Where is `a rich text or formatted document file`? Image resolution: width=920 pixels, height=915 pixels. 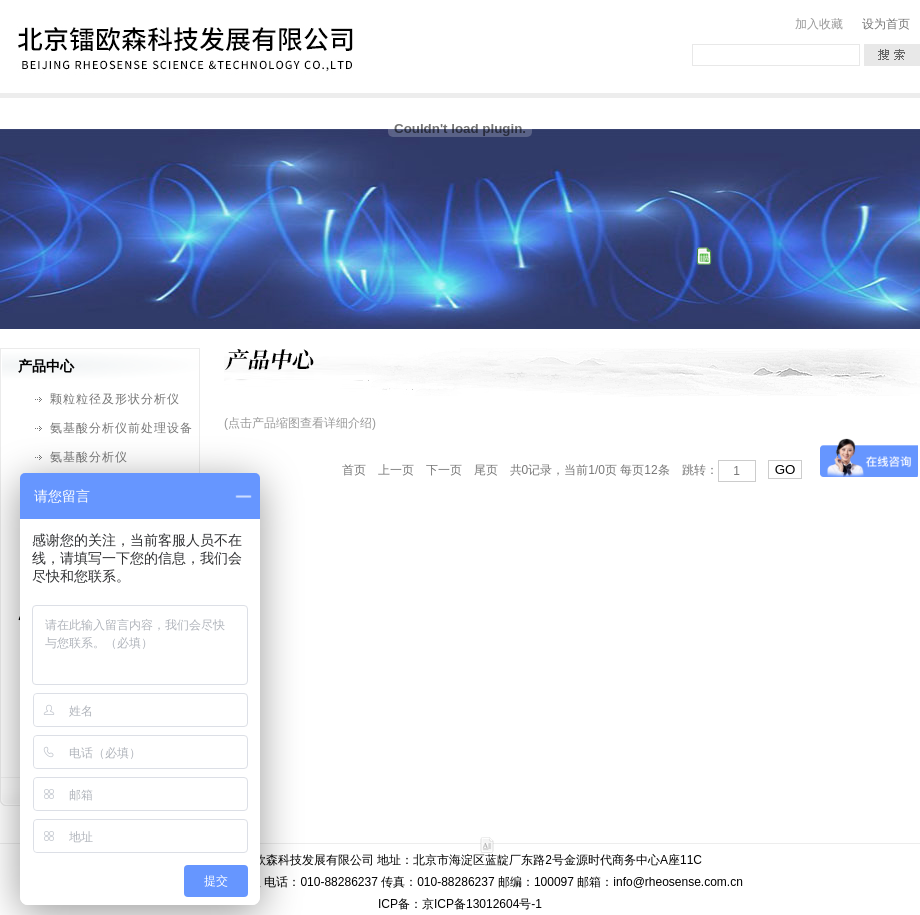
a rich text or formatted document file is located at coordinates (487, 845).